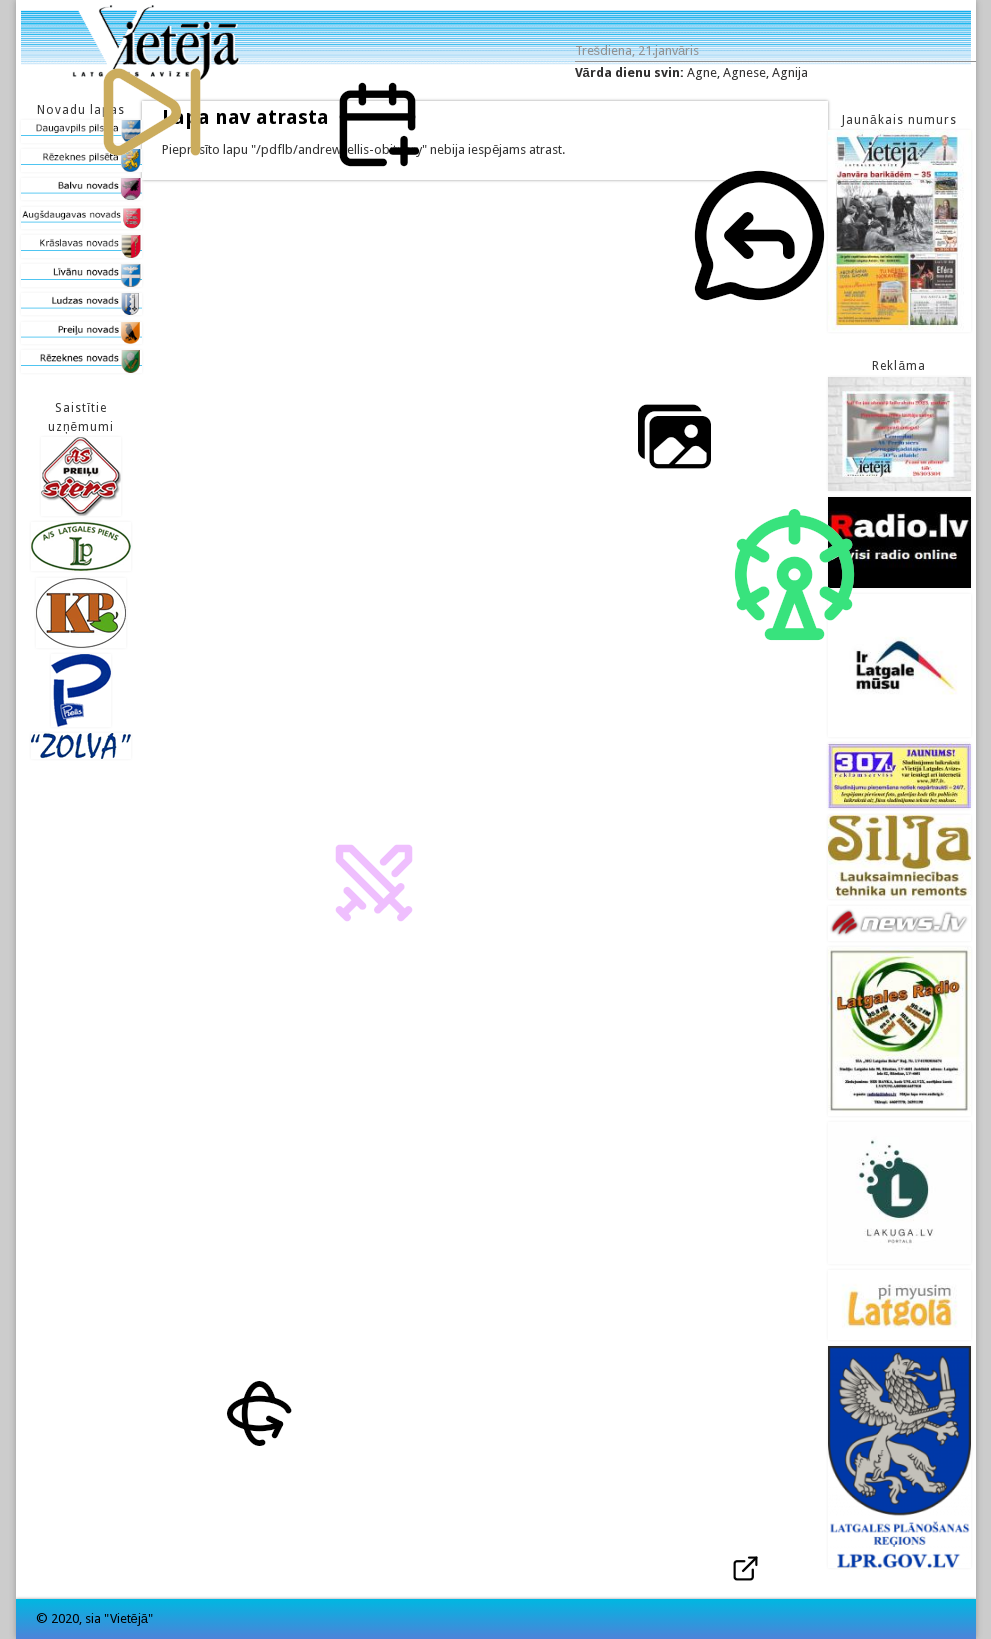 The image size is (991, 1639). What do you see at coordinates (374, 883) in the screenshot?
I see `initiate battle or combat mode` at bounding box center [374, 883].